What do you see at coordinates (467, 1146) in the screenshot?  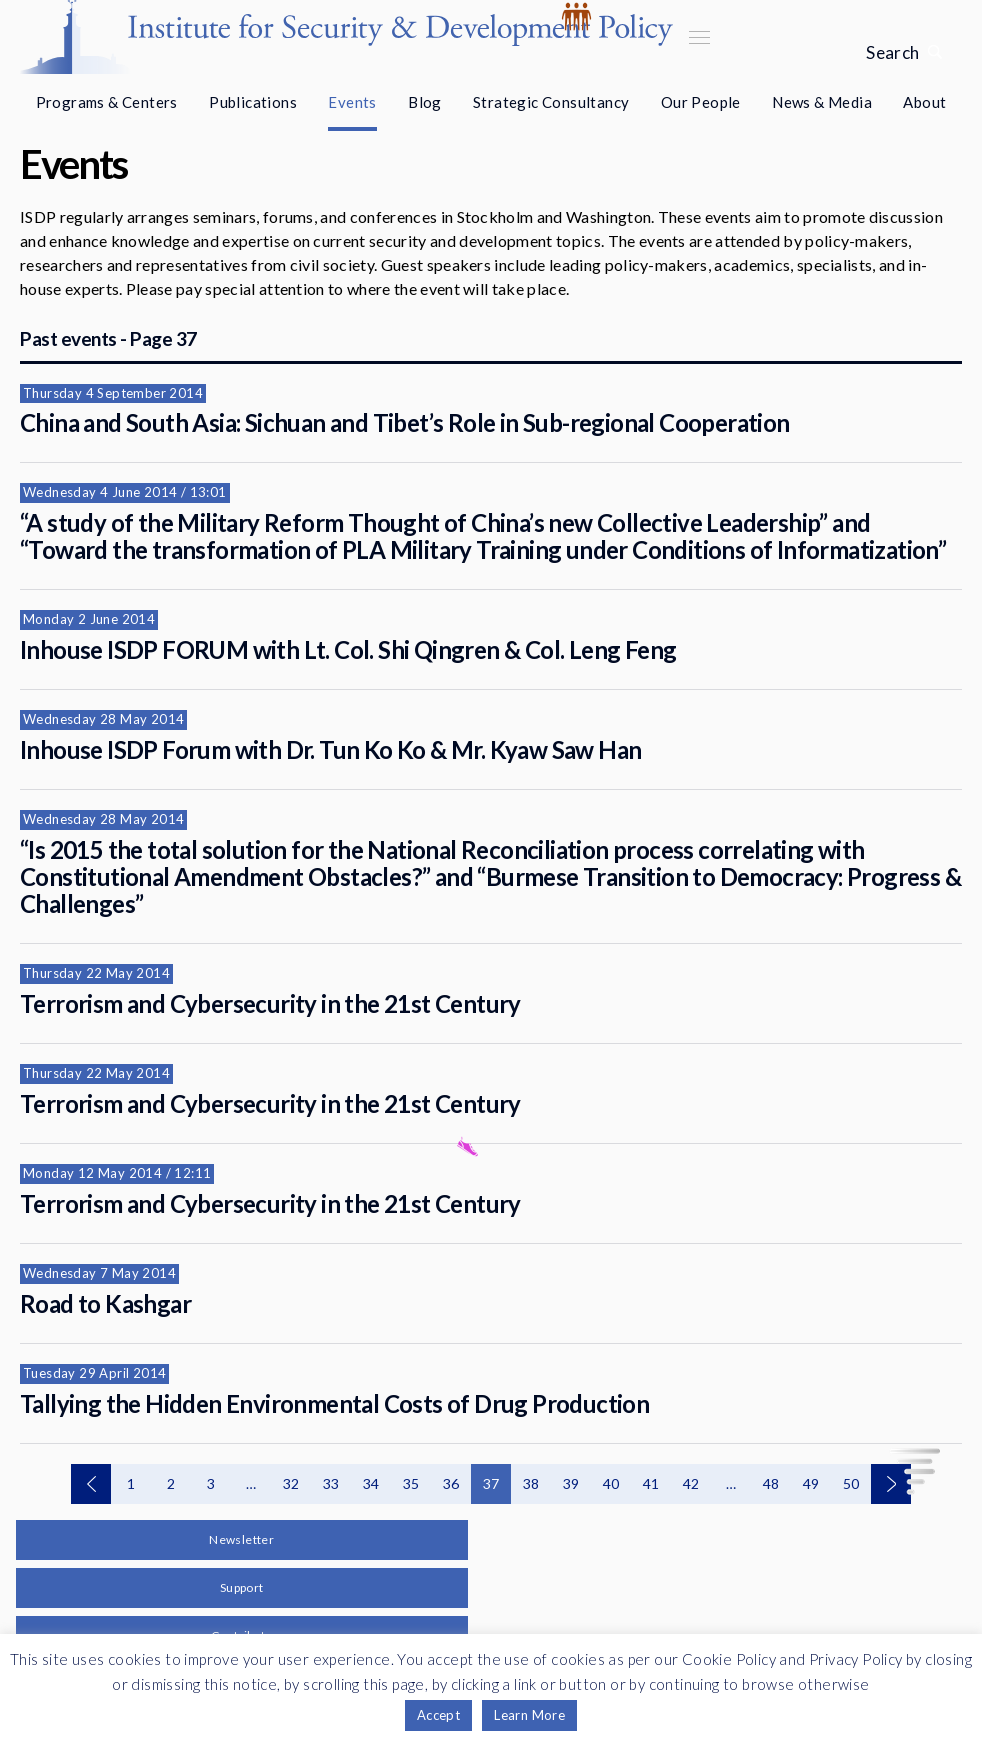 I see `access running or fitness tracking features` at bounding box center [467, 1146].